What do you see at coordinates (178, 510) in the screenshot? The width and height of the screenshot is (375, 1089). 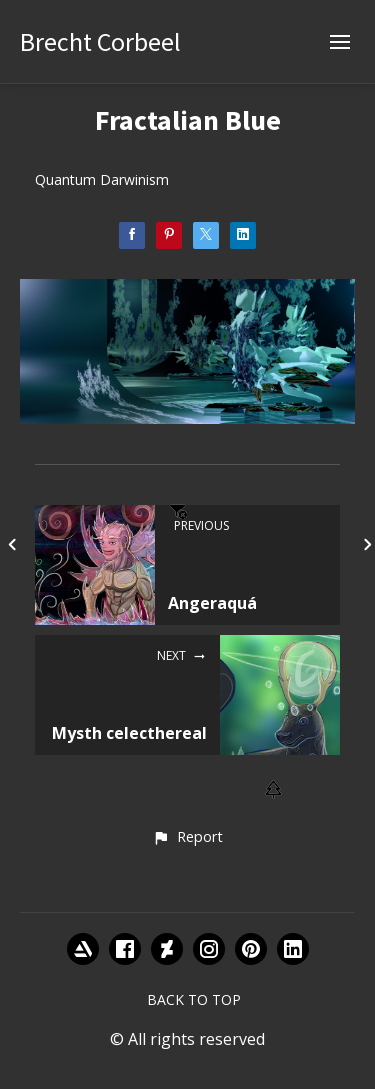 I see `clear all active filters` at bounding box center [178, 510].